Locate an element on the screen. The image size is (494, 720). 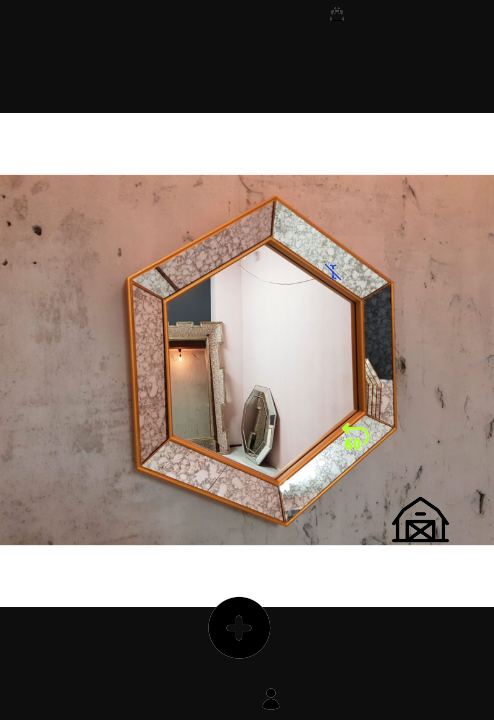
view your shopping bag is located at coordinates (337, 14).